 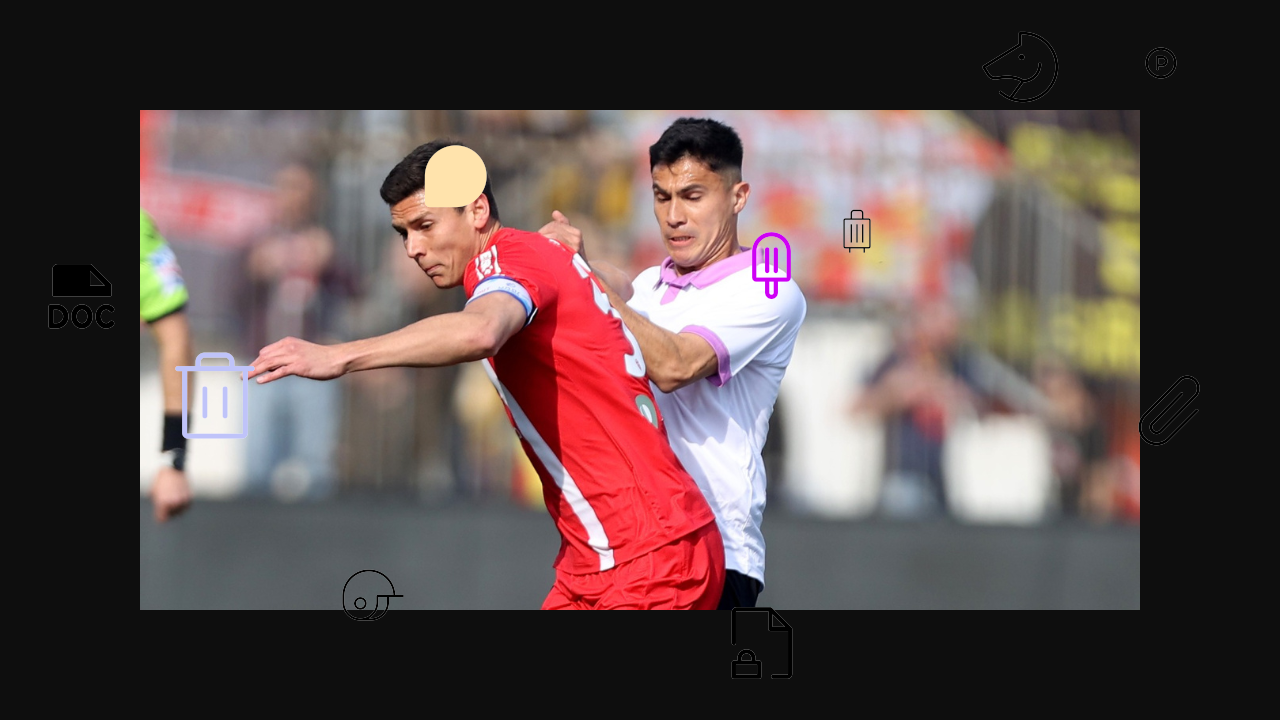 I want to click on indicates parking availability or location, so click(x=1161, y=63).